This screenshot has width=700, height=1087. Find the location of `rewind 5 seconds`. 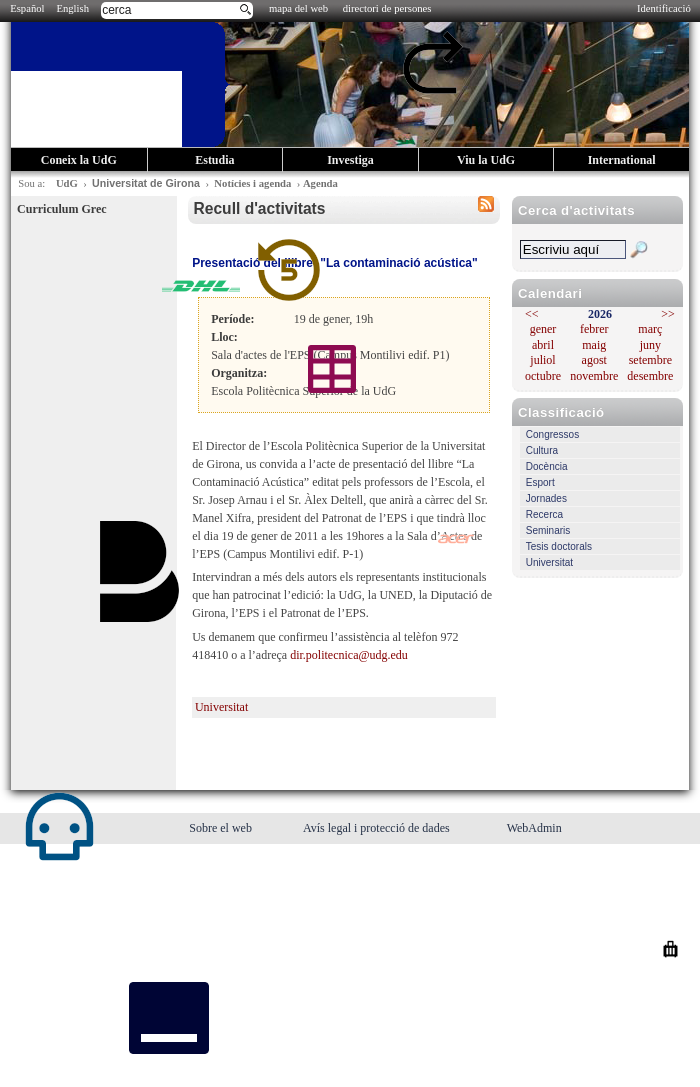

rewind 5 seconds is located at coordinates (289, 270).